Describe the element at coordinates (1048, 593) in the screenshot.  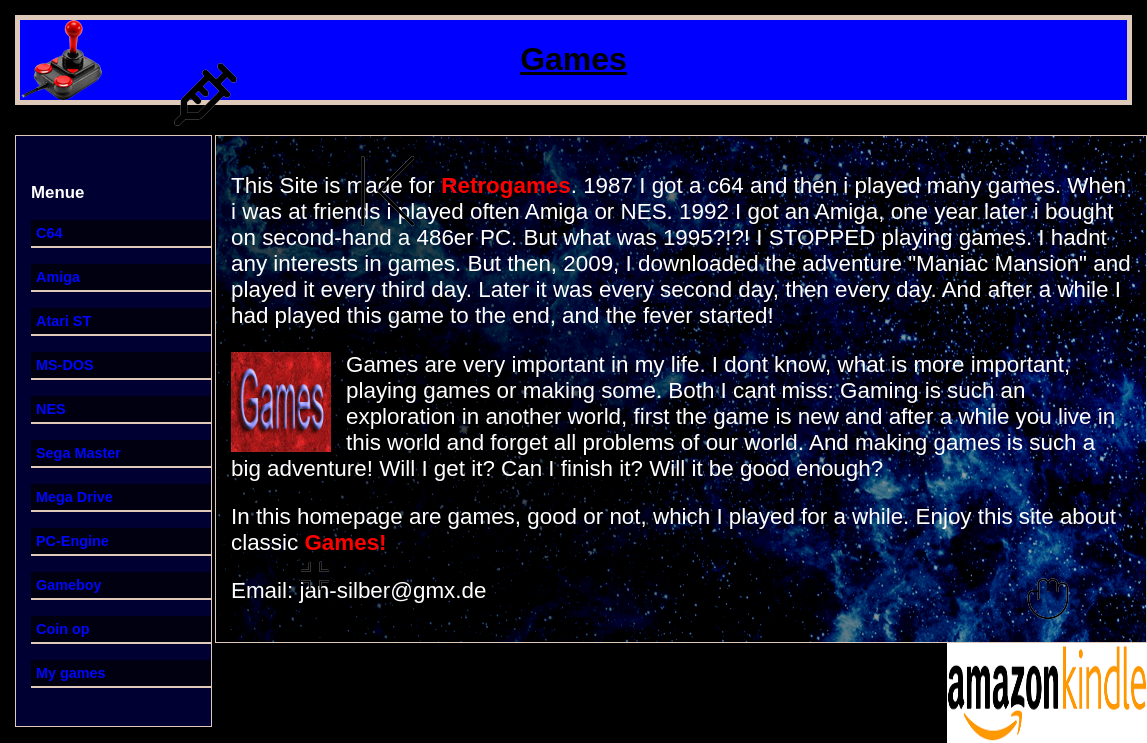
I see `drag to reposition an element` at that location.